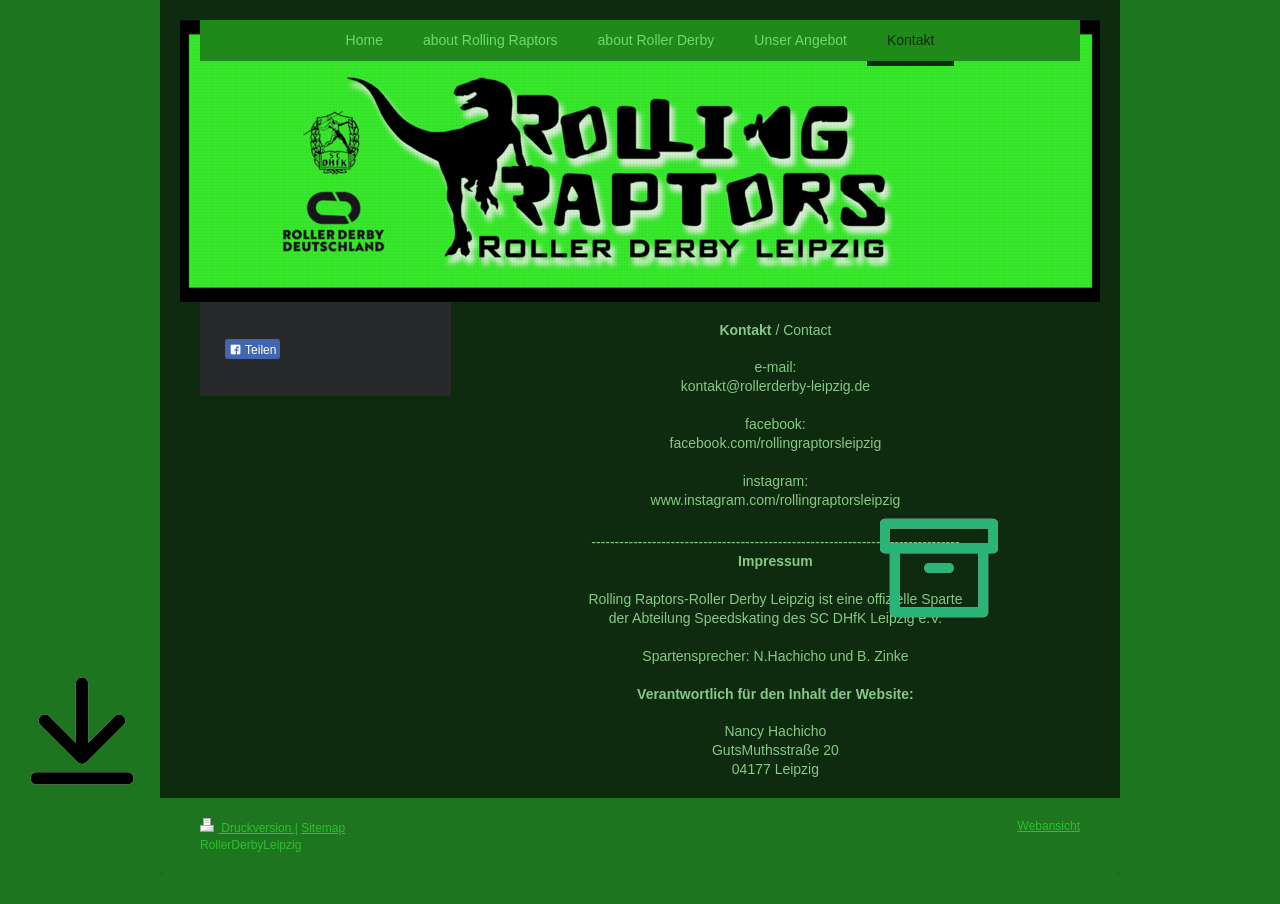  What do you see at coordinates (939, 568) in the screenshot?
I see `archive this item` at bounding box center [939, 568].